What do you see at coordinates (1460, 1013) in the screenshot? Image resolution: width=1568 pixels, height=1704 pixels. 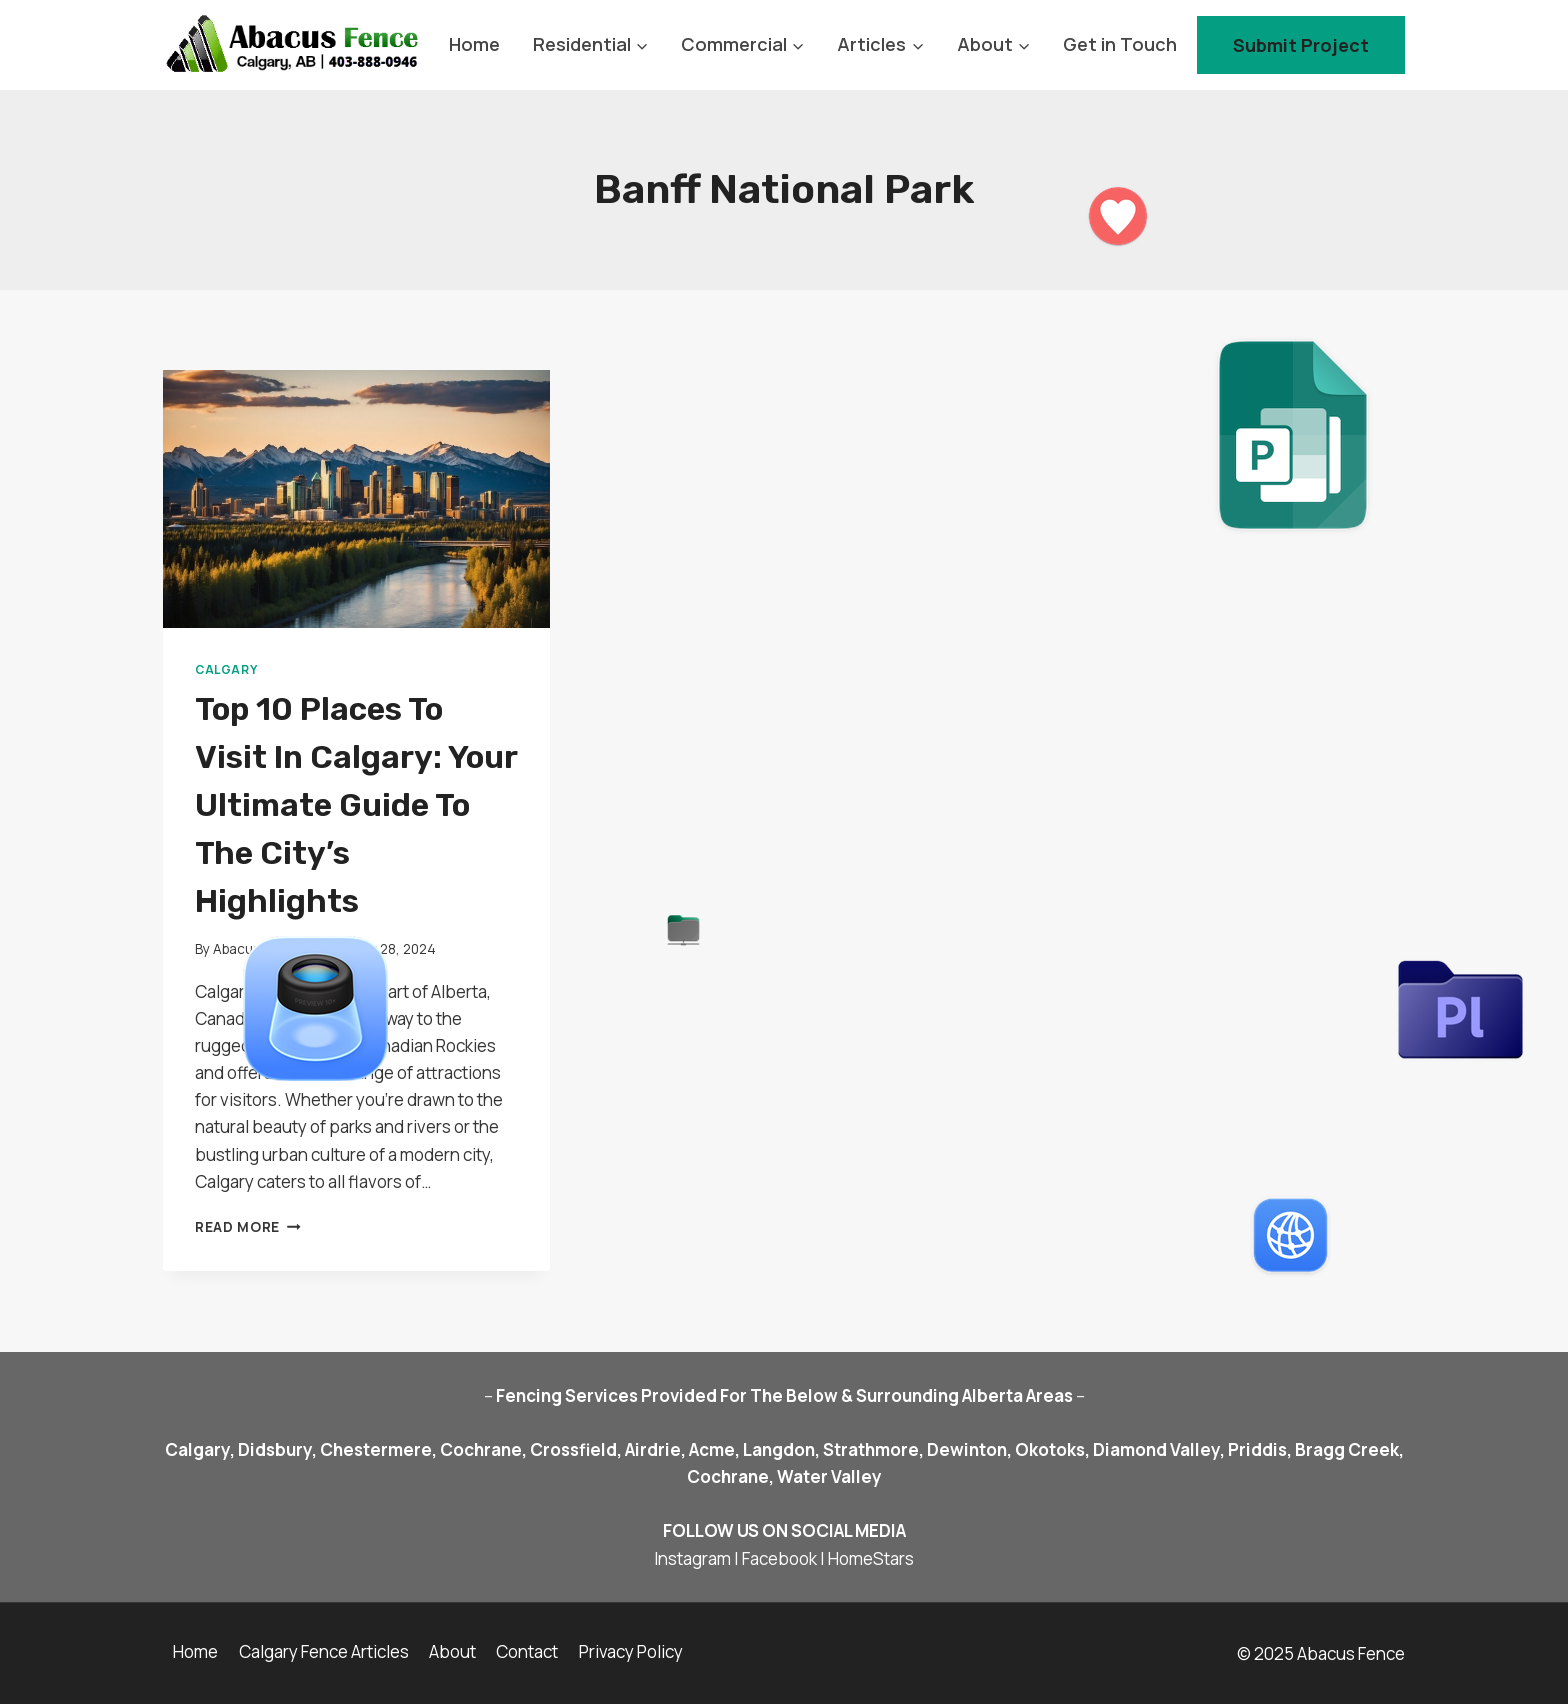 I see `open folder containing adobe prelude project files` at bounding box center [1460, 1013].